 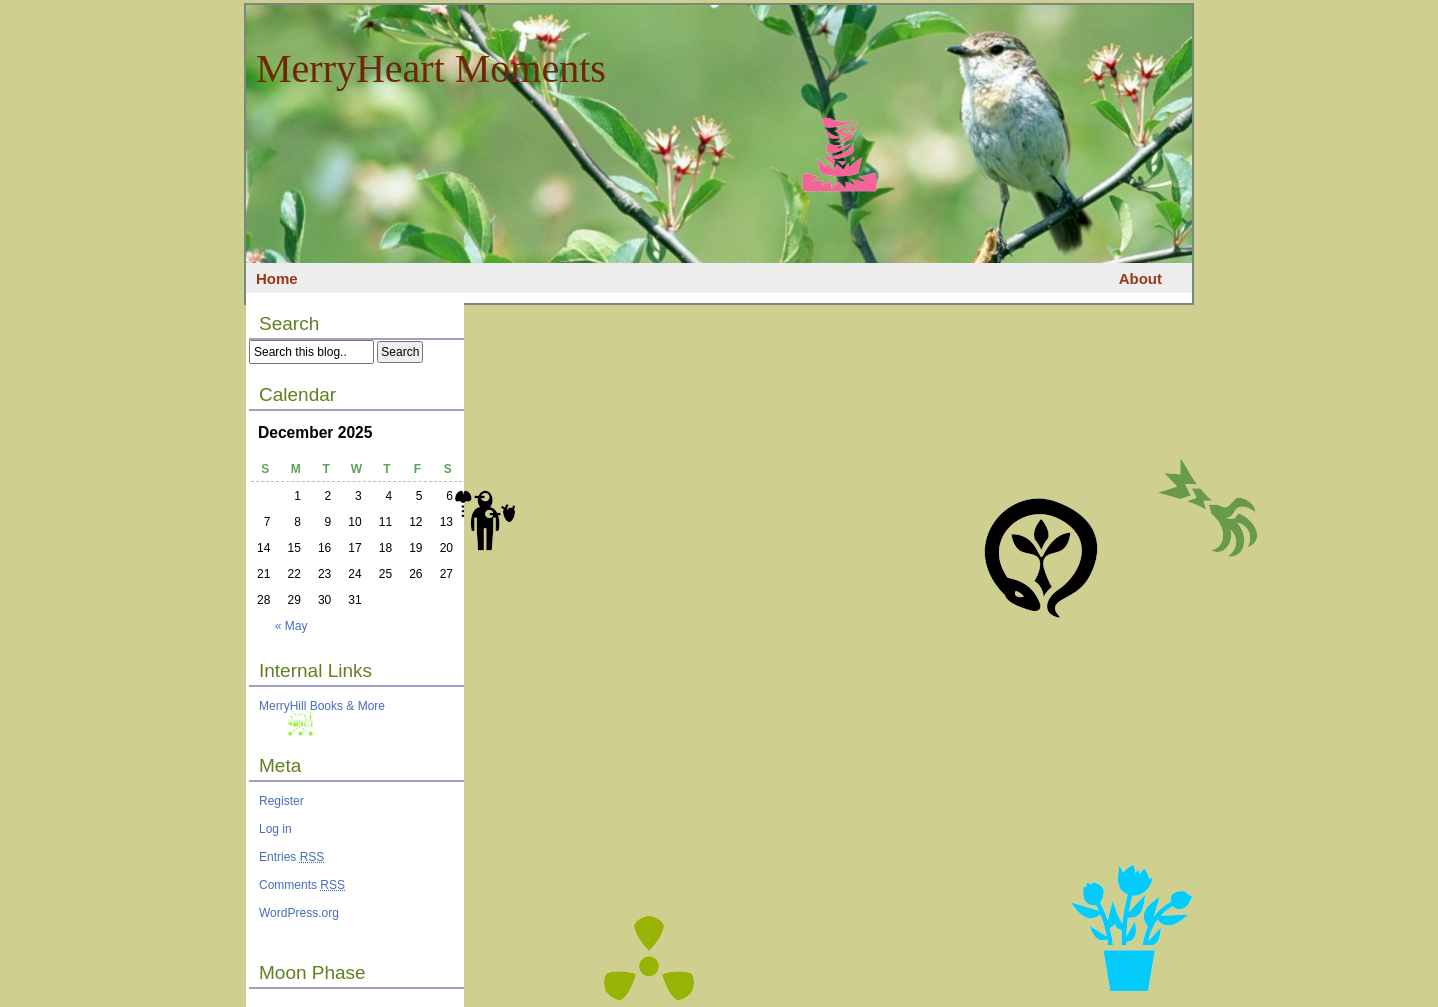 I want to click on activate tornado stomp attack, so click(x=839, y=154).